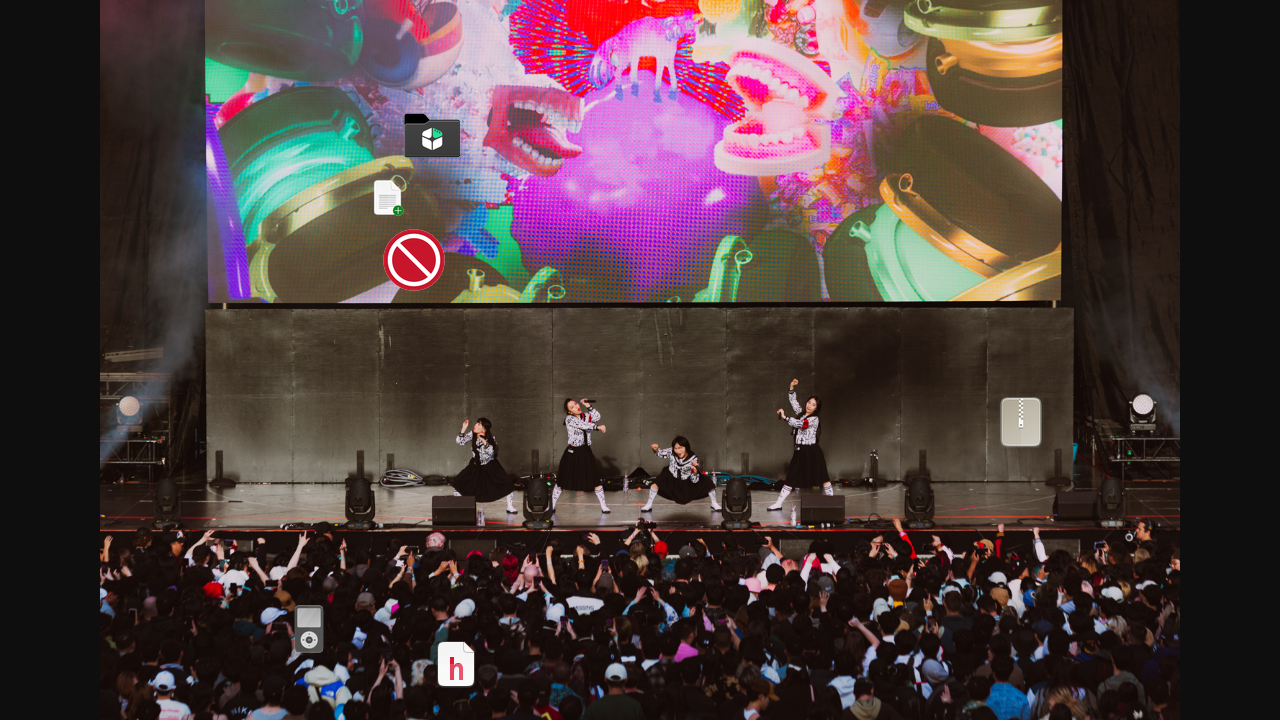 The height and width of the screenshot is (720, 1280). I want to click on c/c++ header file, so click(456, 664).